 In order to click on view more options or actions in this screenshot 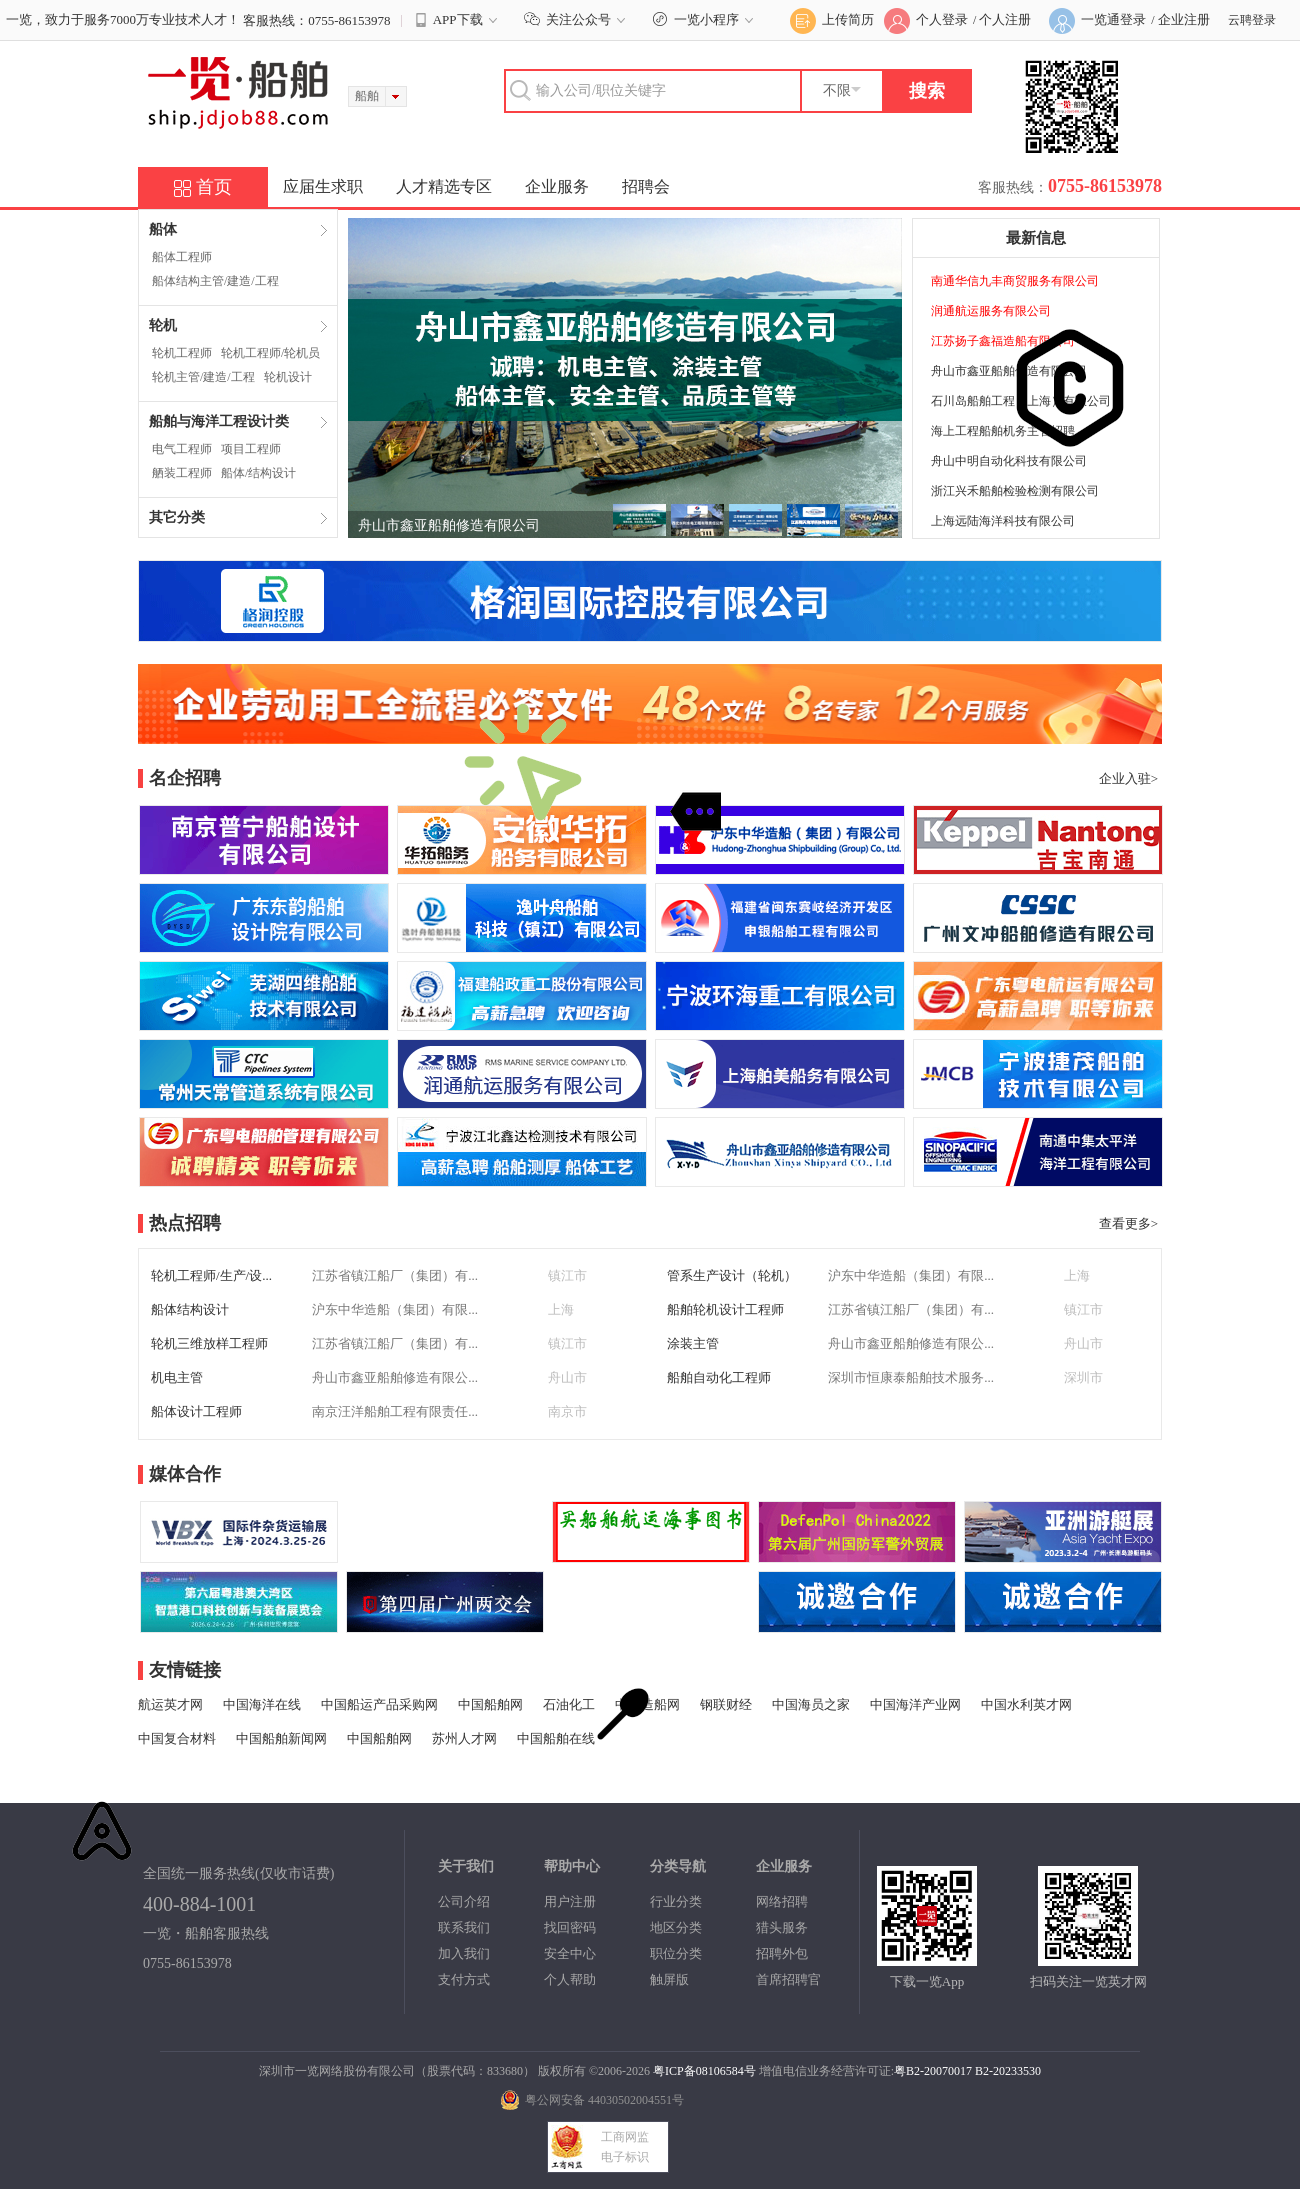, I will do `click(695, 811)`.